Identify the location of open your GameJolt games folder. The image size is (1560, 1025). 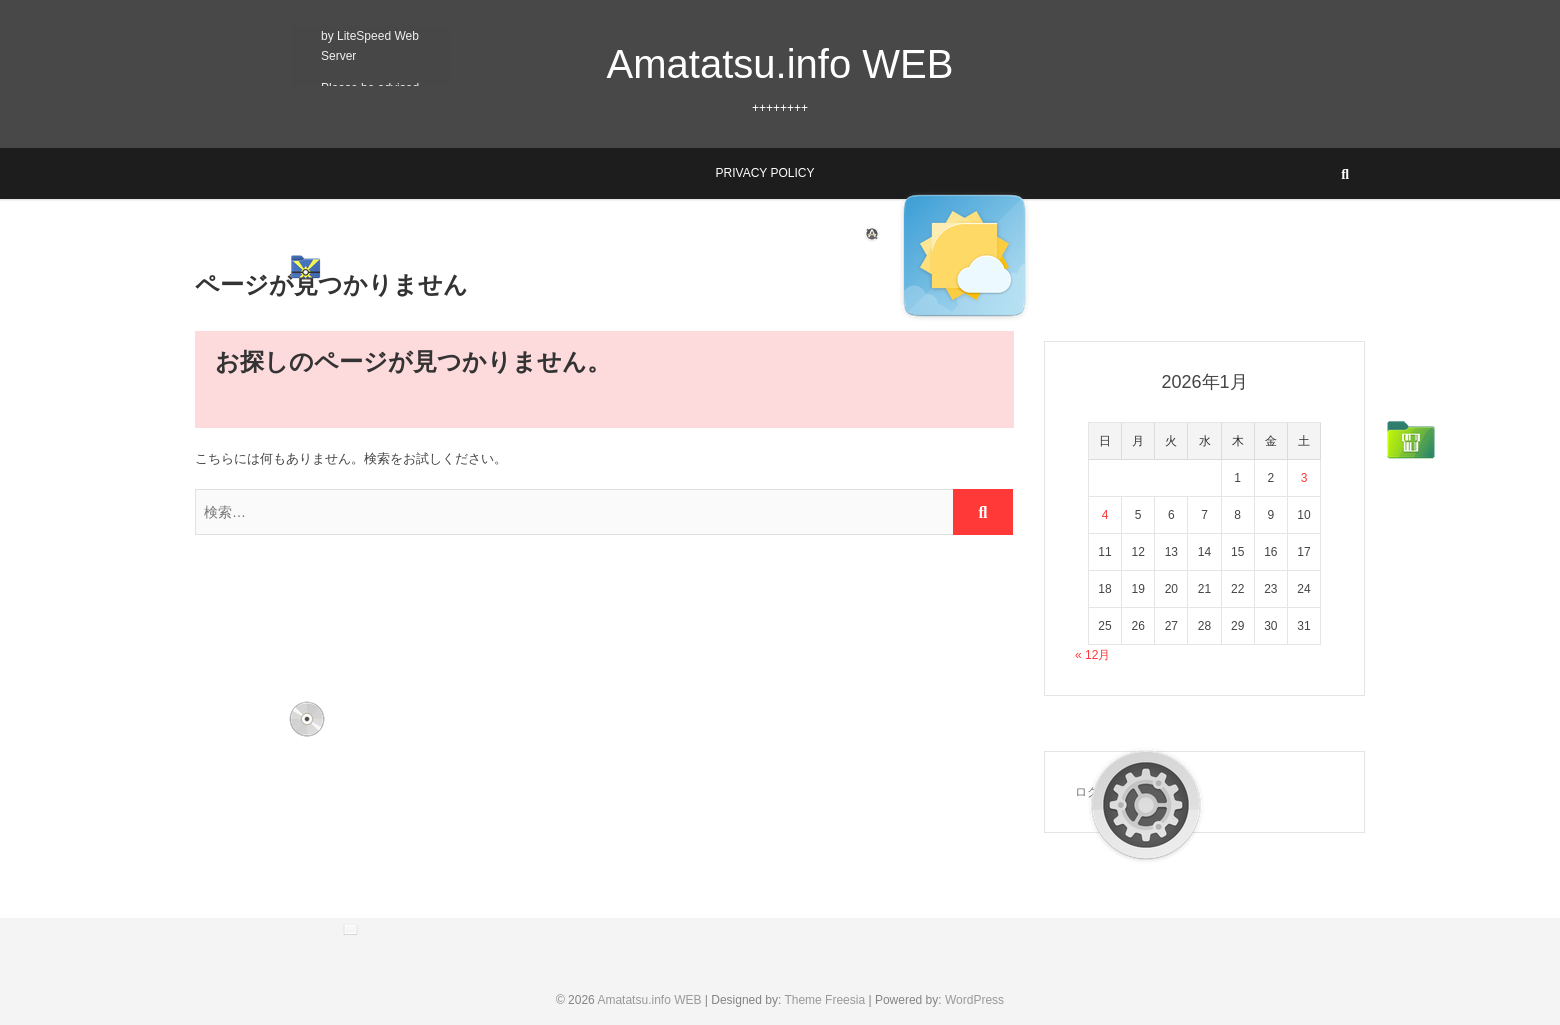
(1411, 441).